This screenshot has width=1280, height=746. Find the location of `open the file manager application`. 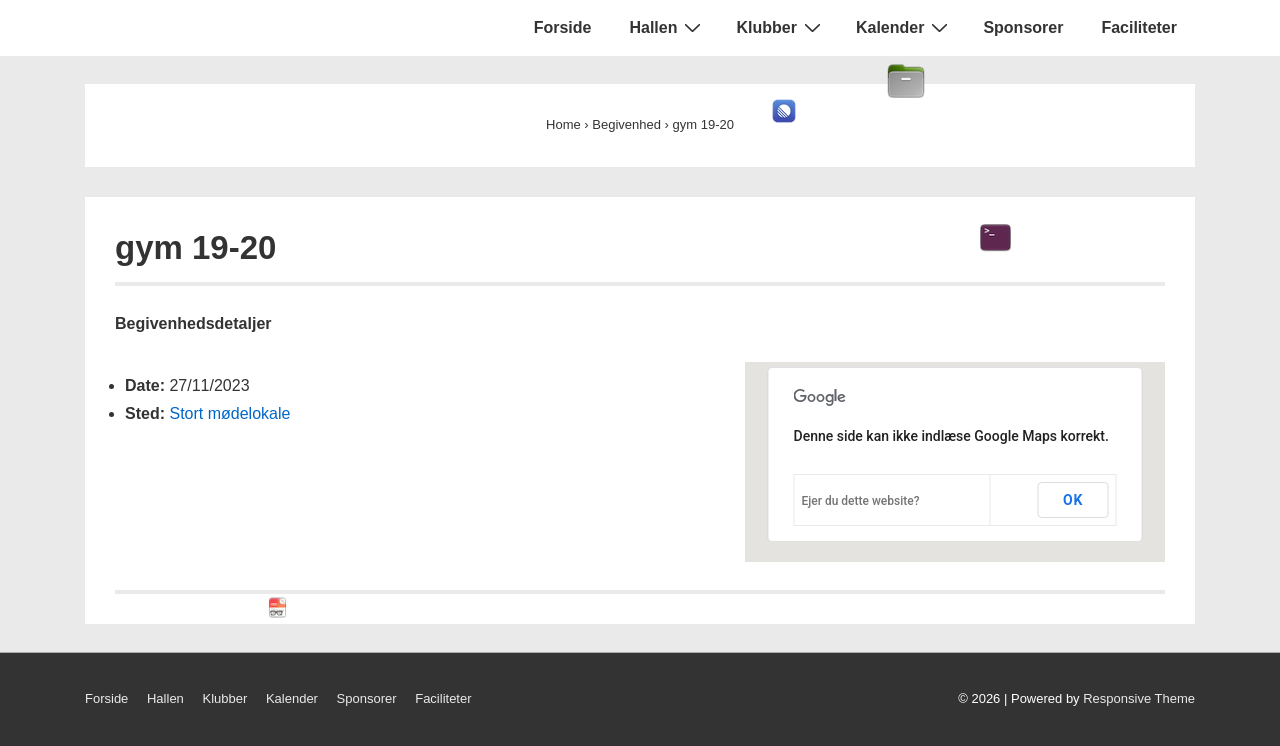

open the file manager application is located at coordinates (906, 81).